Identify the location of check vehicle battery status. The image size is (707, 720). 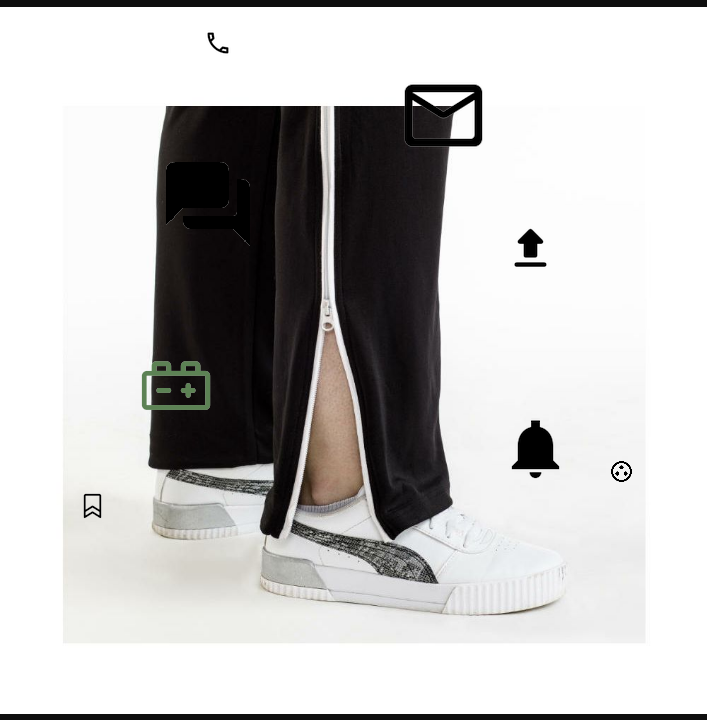
(176, 388).